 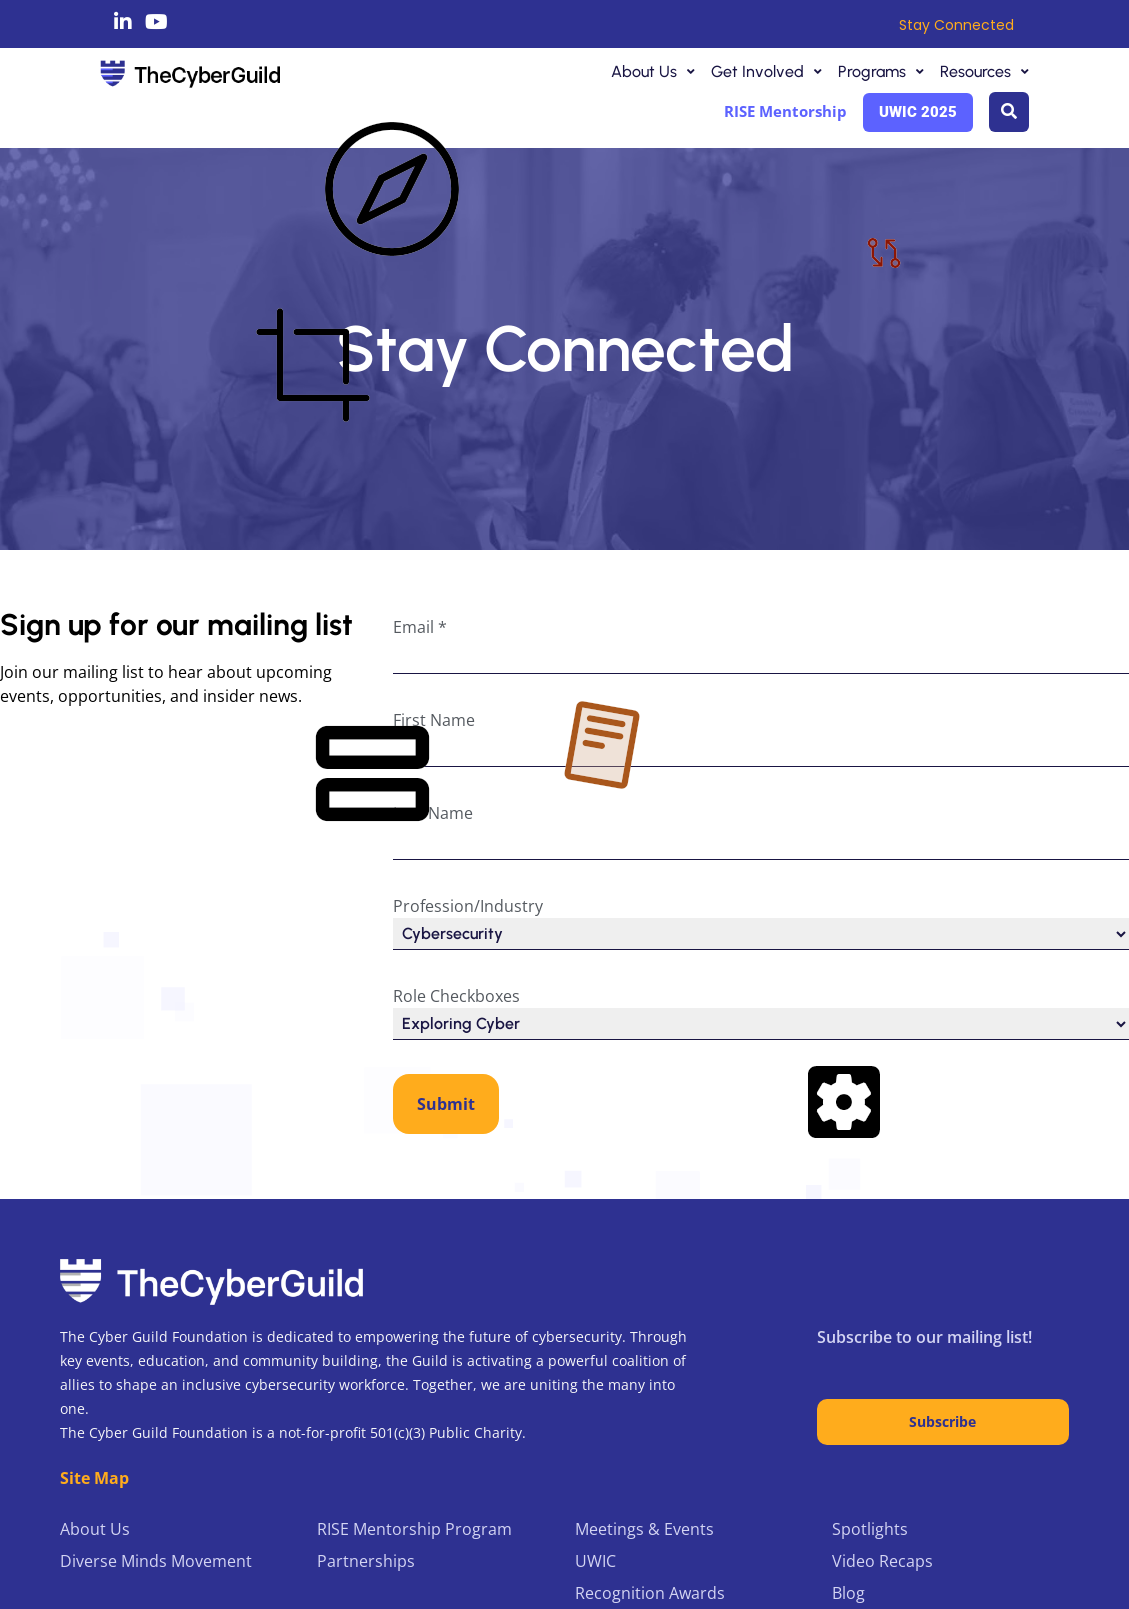 I want to click on switch to row view layout, so click(x=372, y=773).